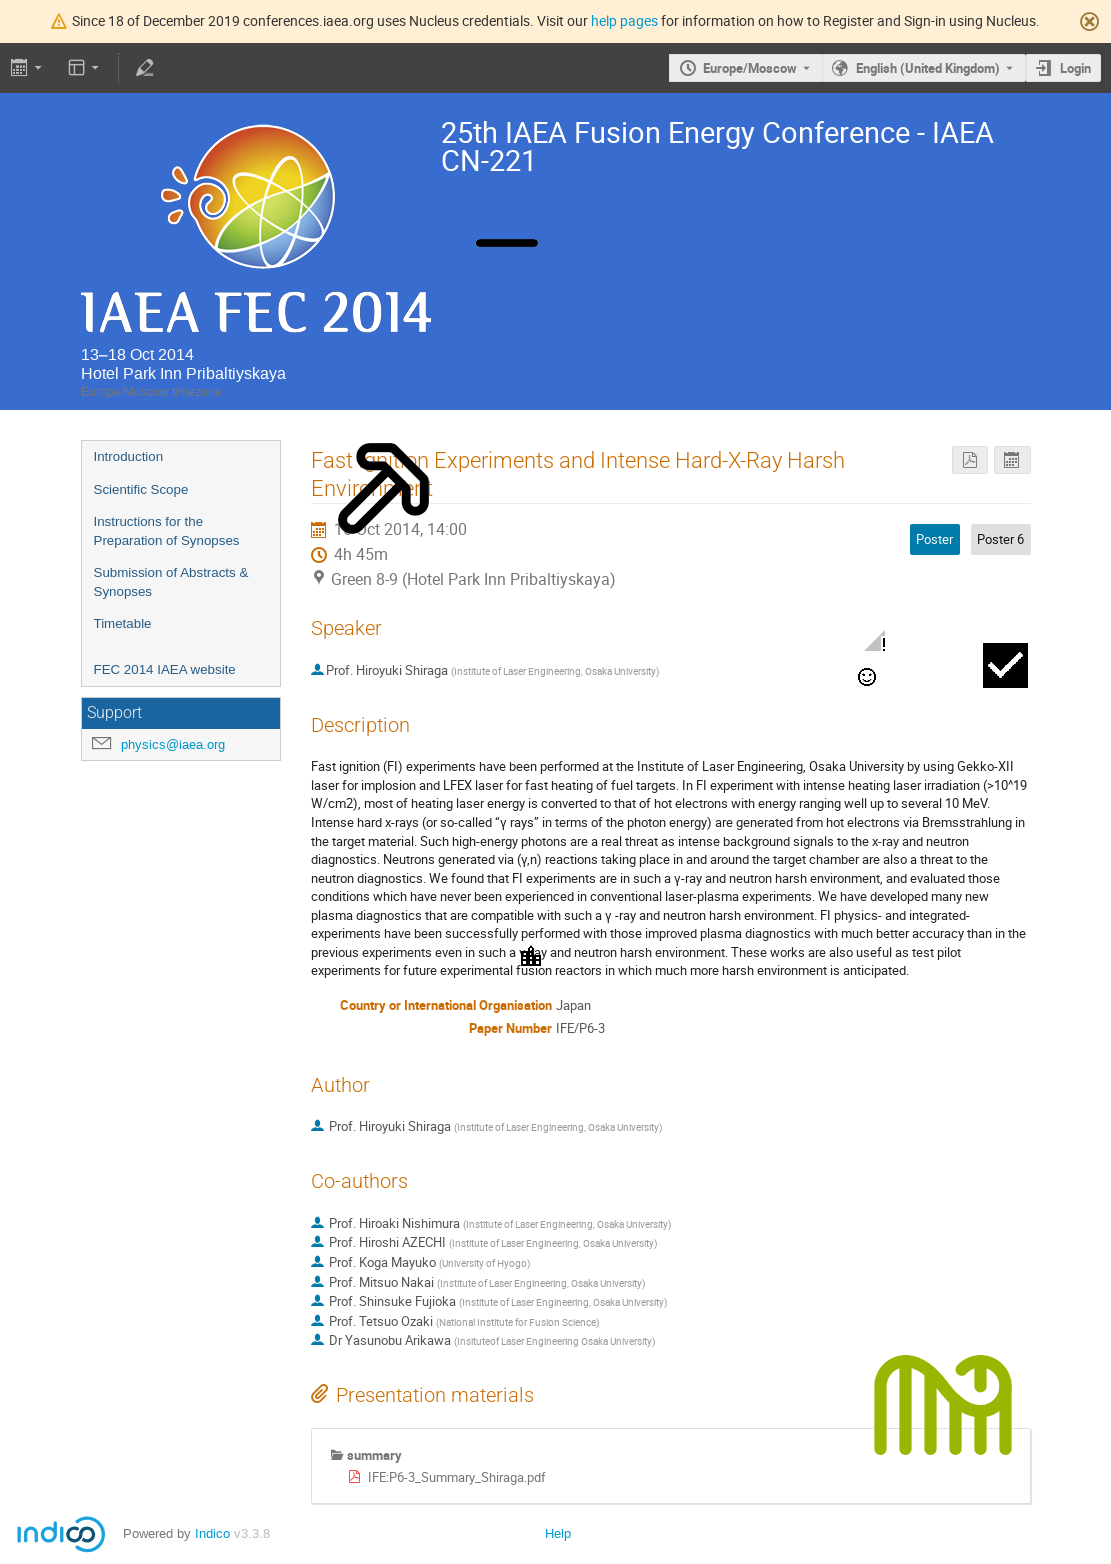 Image resolution: width=1111 pixels, height=1564 pixels. What do you see at coordinates (867, 677) in the screenshot?
I see `rate your experience with a positive reaction` at bounding box center [867, 677].